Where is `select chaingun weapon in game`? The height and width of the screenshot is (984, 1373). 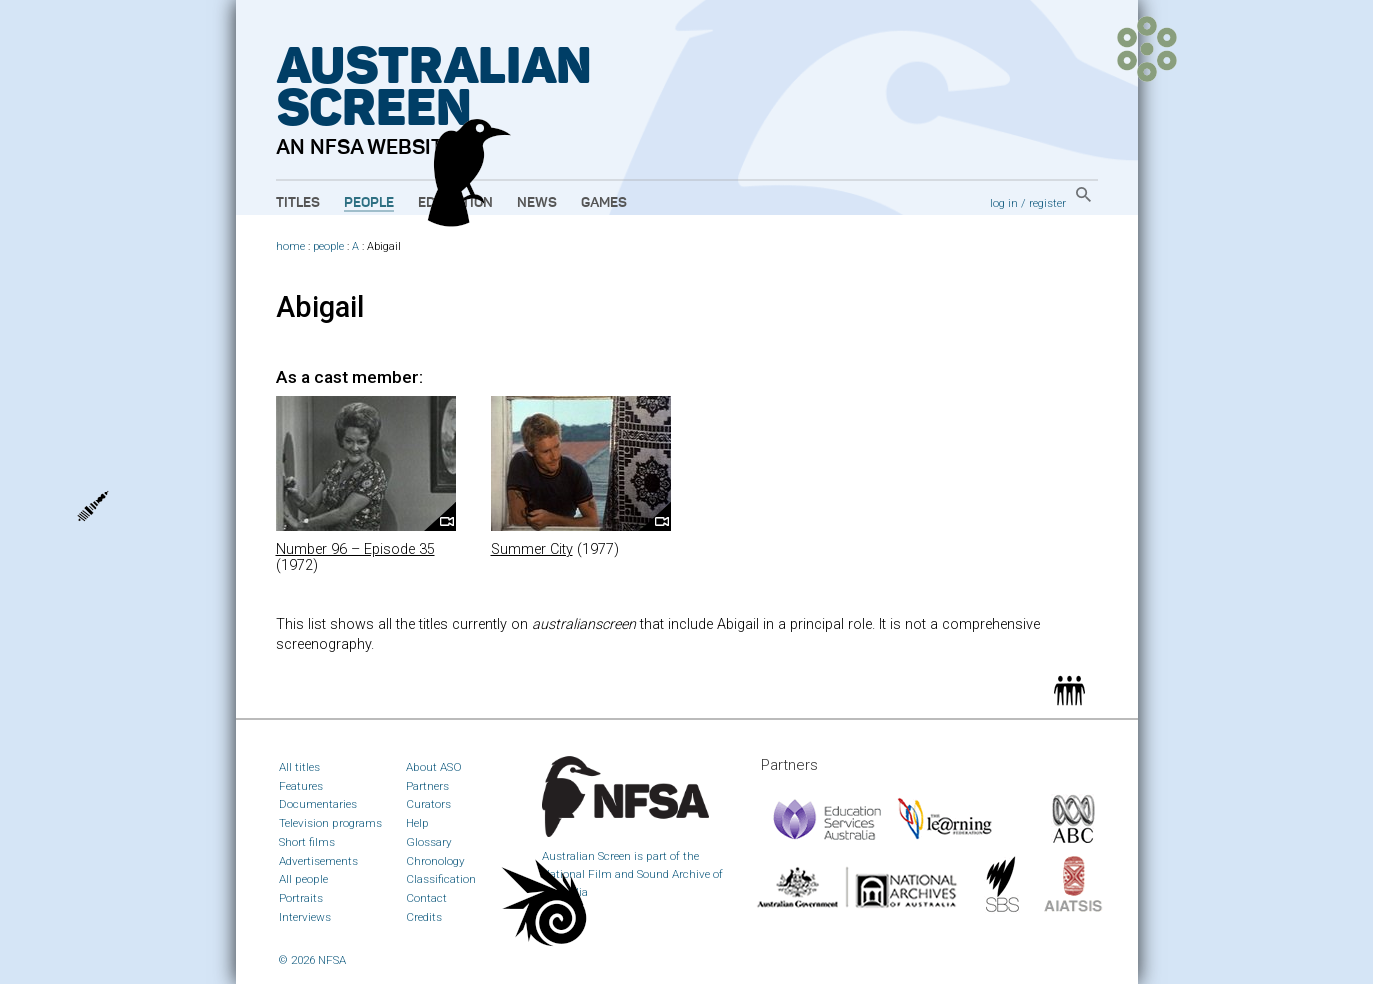 select chaingun weapon in game is located at coordinates (1147, 49).